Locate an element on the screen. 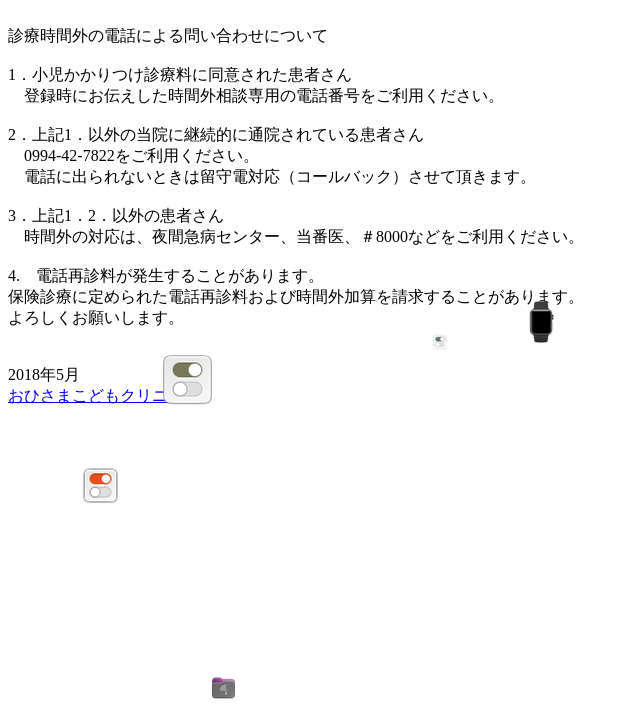 Image resolution: width=618 pixels, height=720 pixels. open system tweaks or customization settings is located at coordinates (440, 342).